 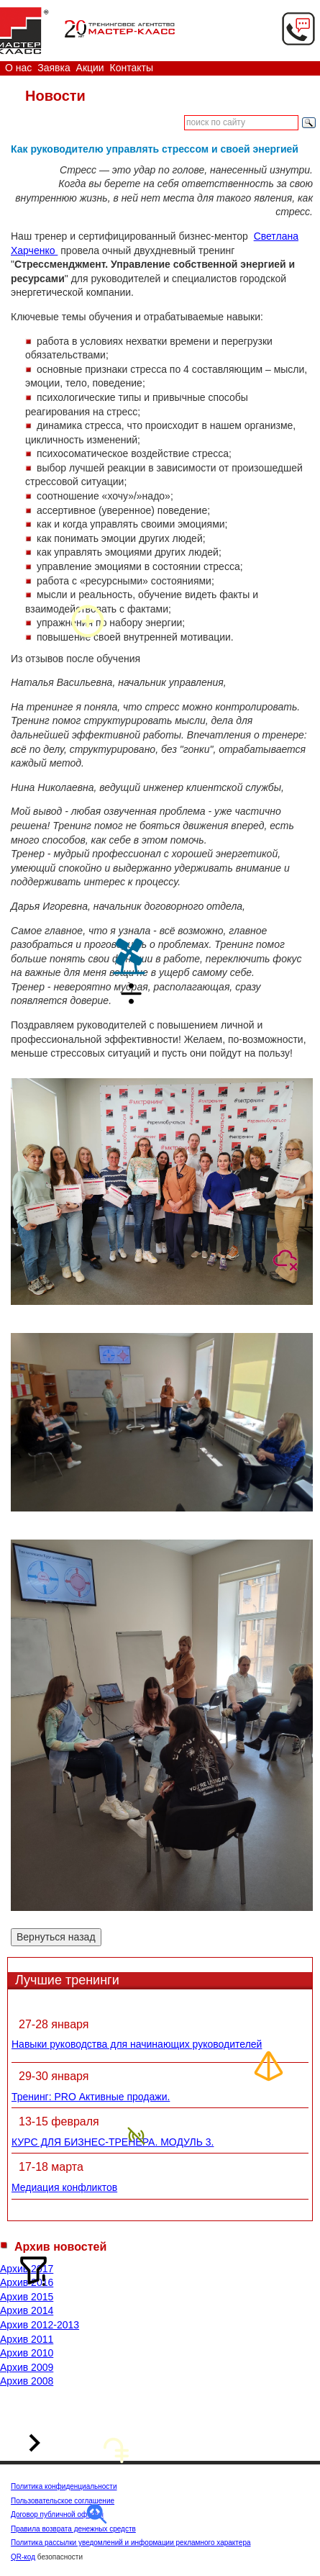 What do you see at coordinates (285, 1258) in the screenshot?
I see `disconnect from cloud storage` at bounding box center [285, 1258].